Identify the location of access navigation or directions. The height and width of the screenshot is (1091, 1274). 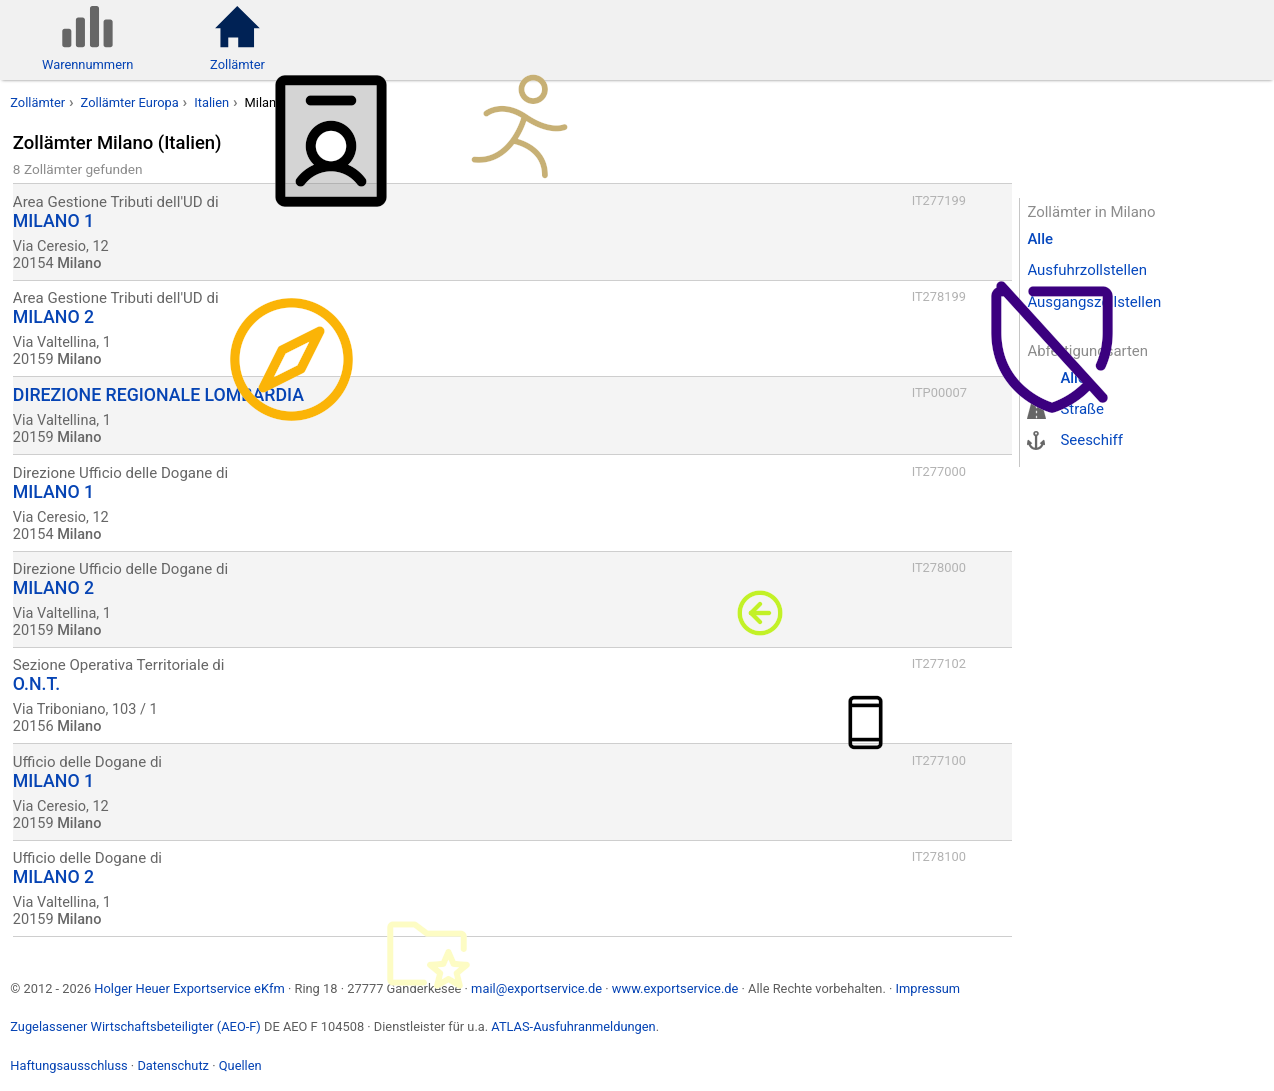
(291, 359).